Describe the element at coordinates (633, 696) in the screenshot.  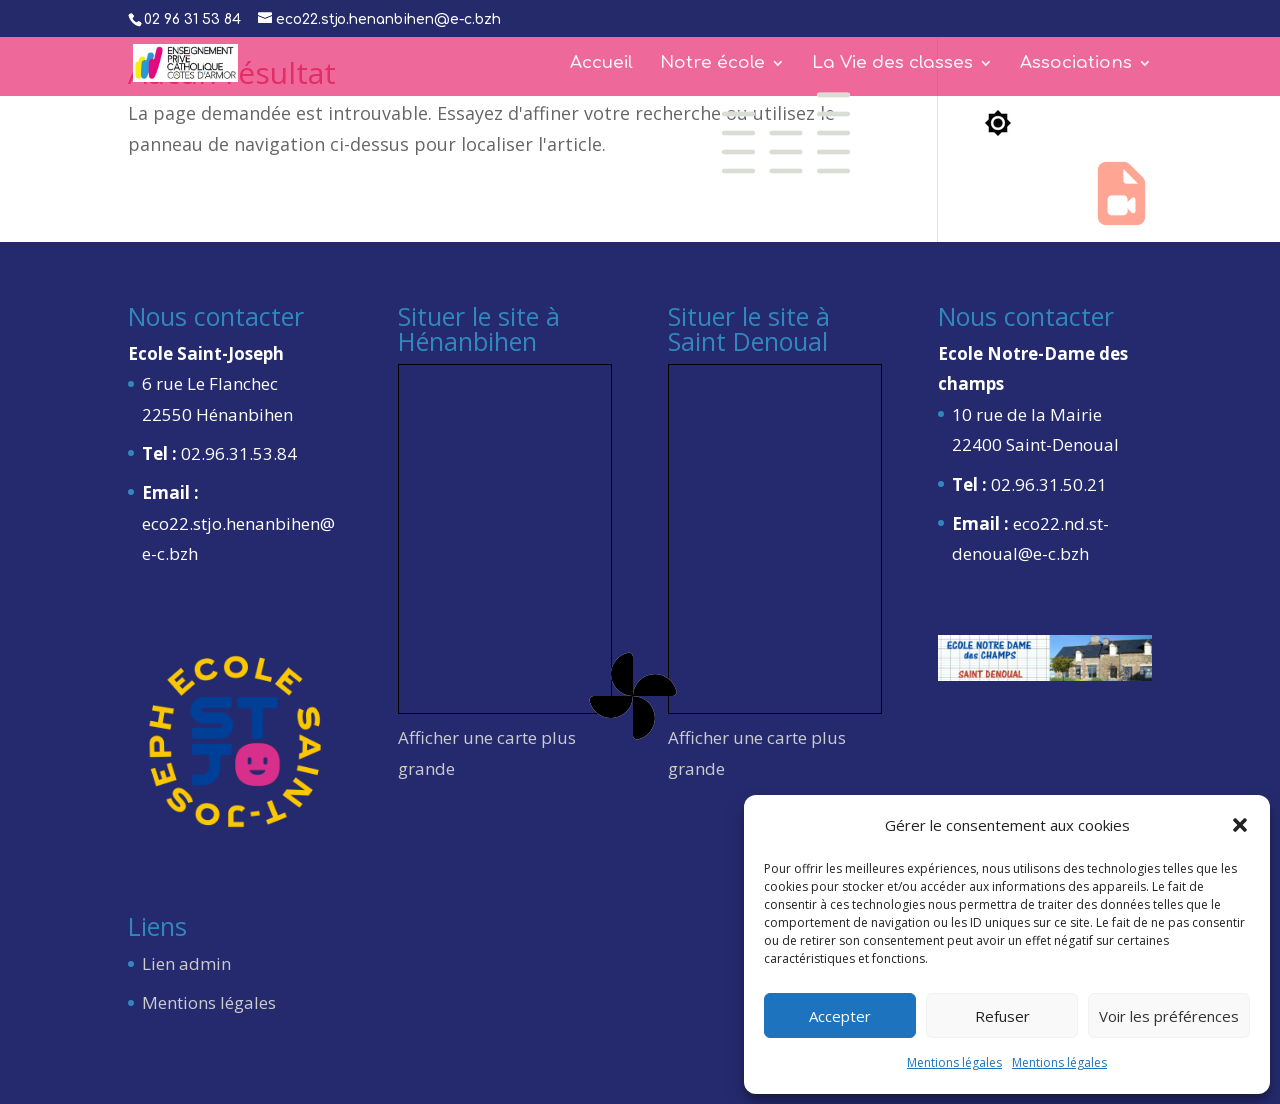
I see `access toys or games category` at that location.